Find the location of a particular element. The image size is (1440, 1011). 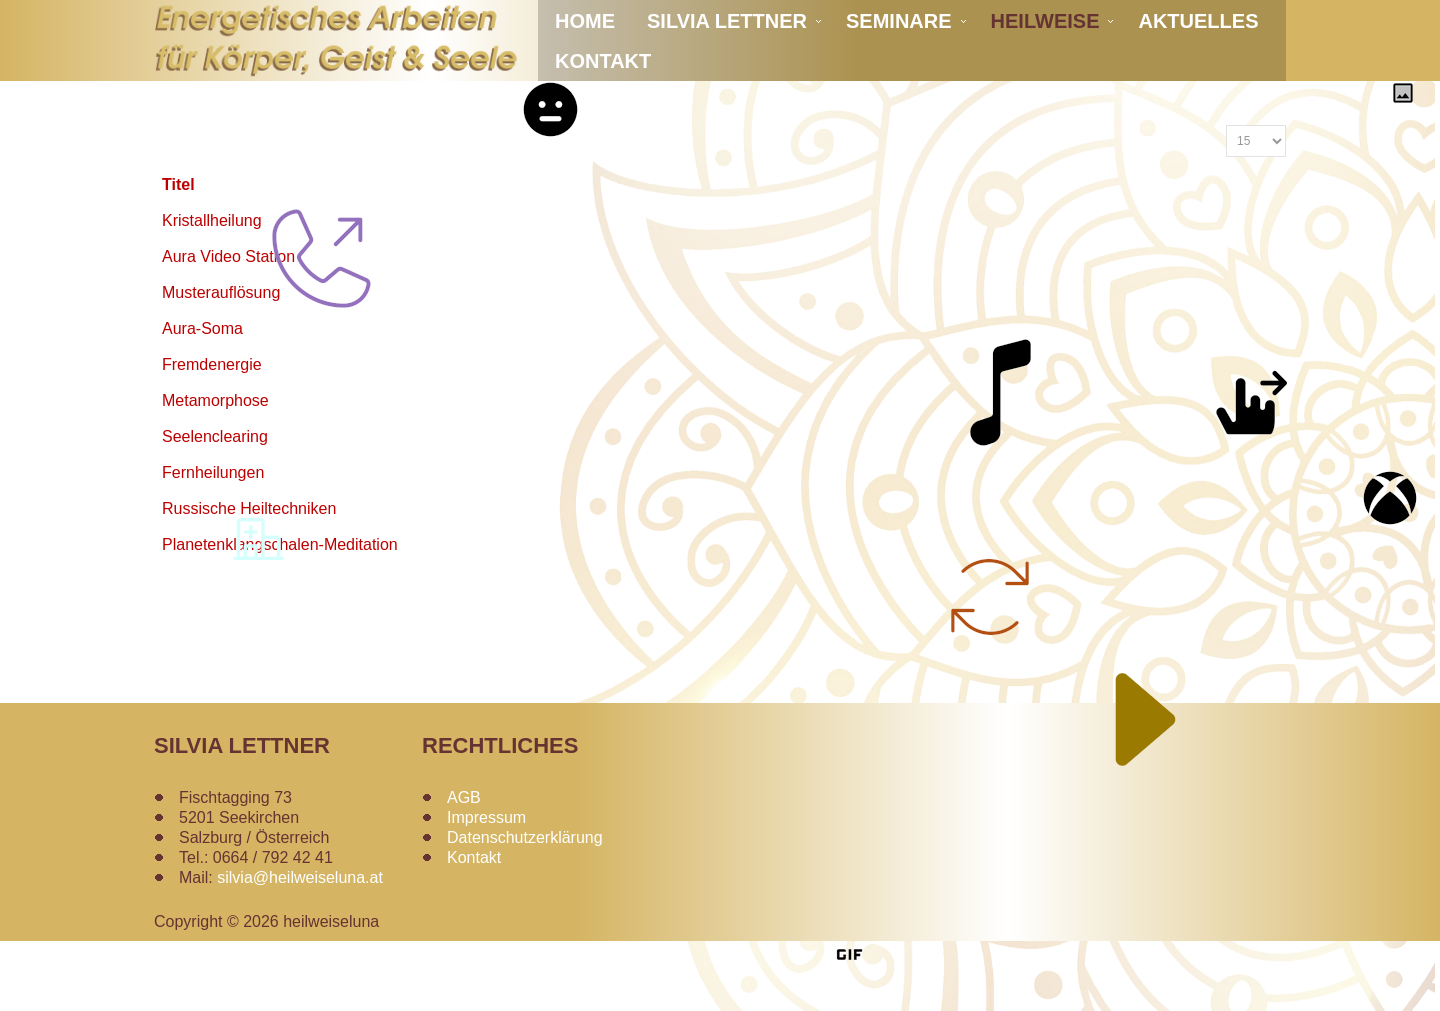

refresh or reload content is located at coordinates (990, 597).